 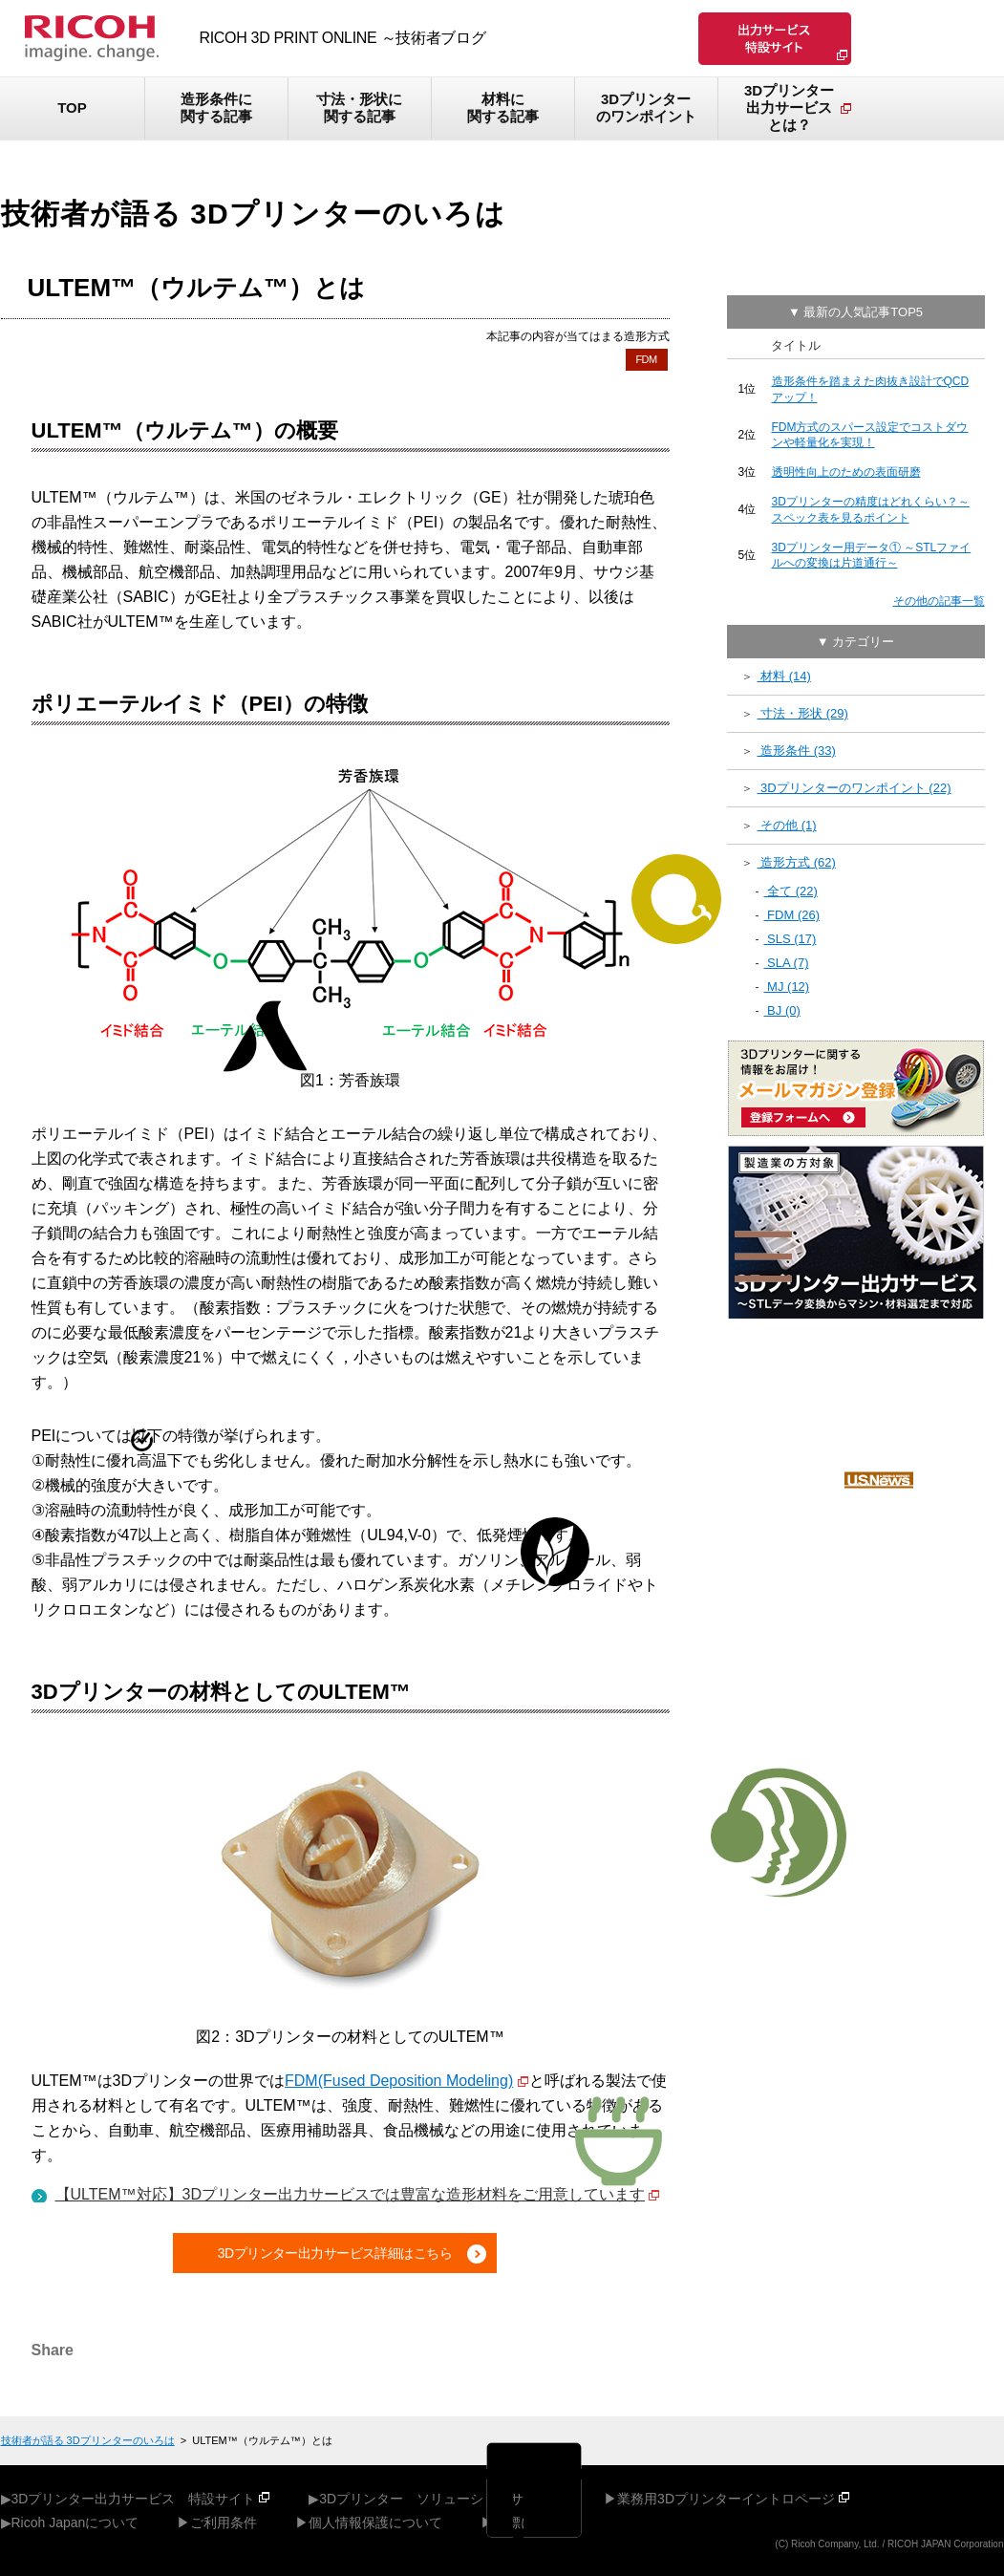 I want to click on visit U.S. News & World Report website, so click(x=879, y=1480).